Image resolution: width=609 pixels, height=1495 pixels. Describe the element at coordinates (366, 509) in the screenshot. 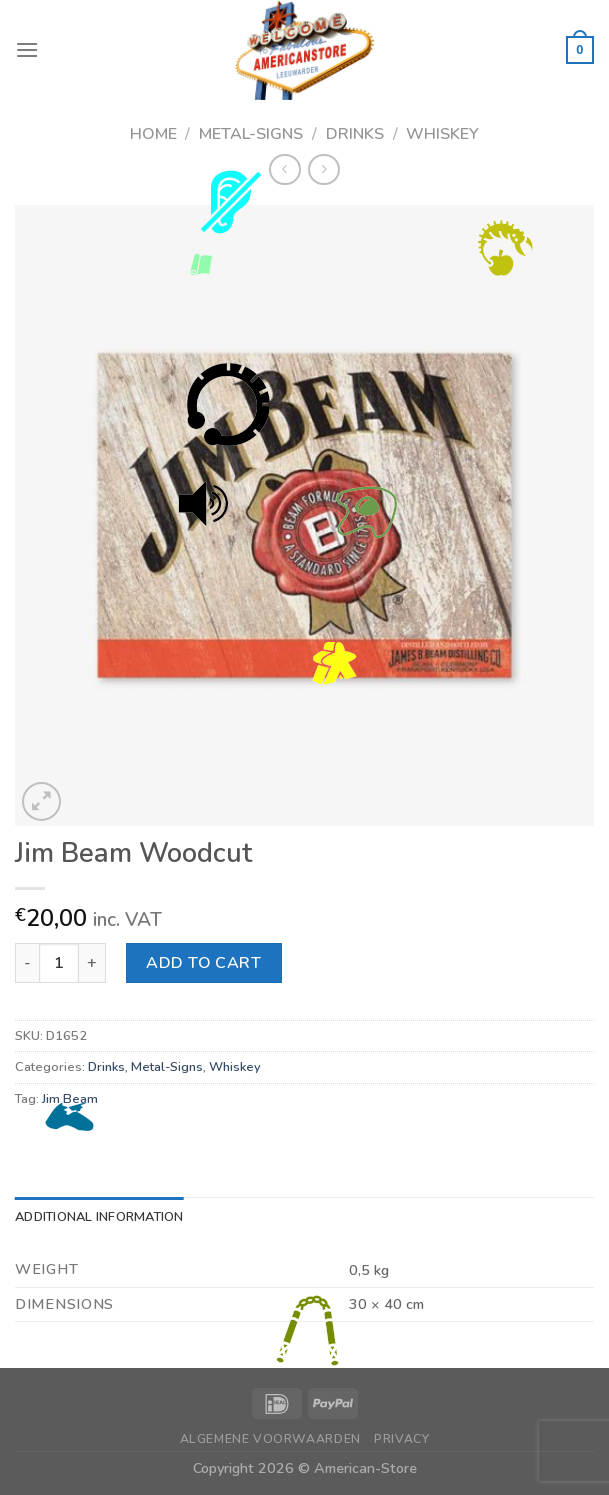

I see `ingredient icon for cooking or recipe apps` at that location.